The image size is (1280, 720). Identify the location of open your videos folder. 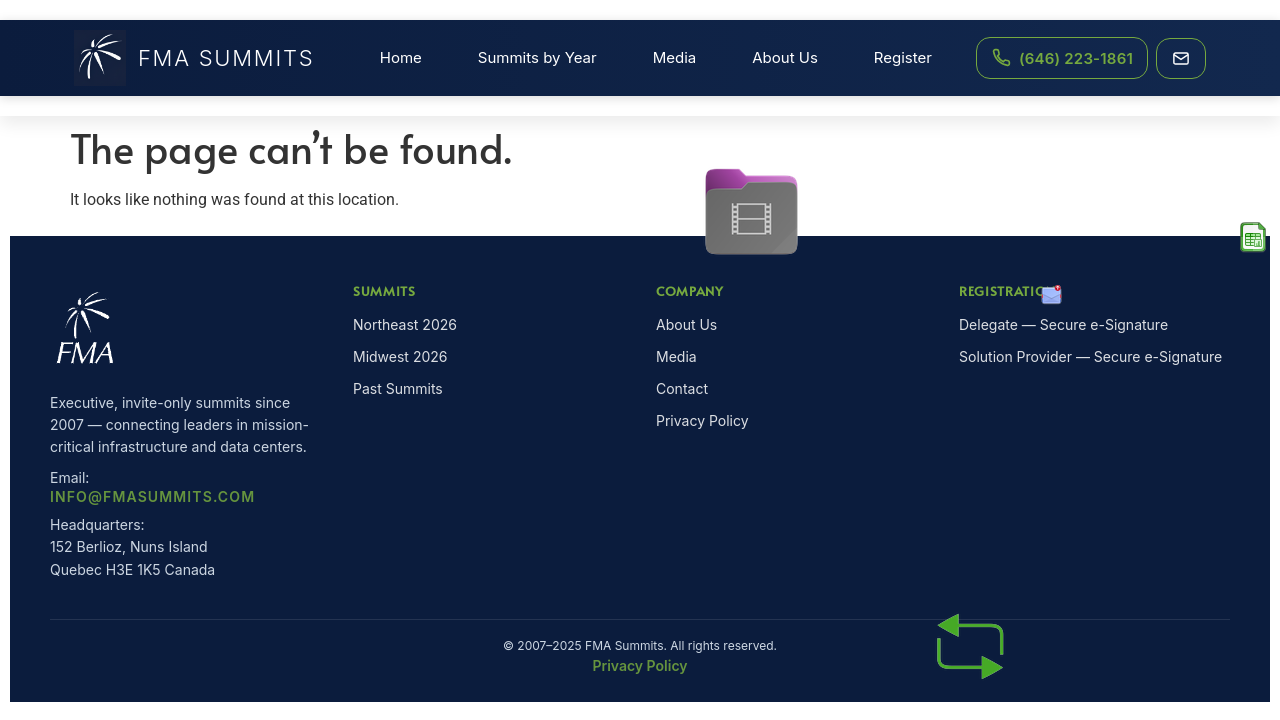
(751, 211).